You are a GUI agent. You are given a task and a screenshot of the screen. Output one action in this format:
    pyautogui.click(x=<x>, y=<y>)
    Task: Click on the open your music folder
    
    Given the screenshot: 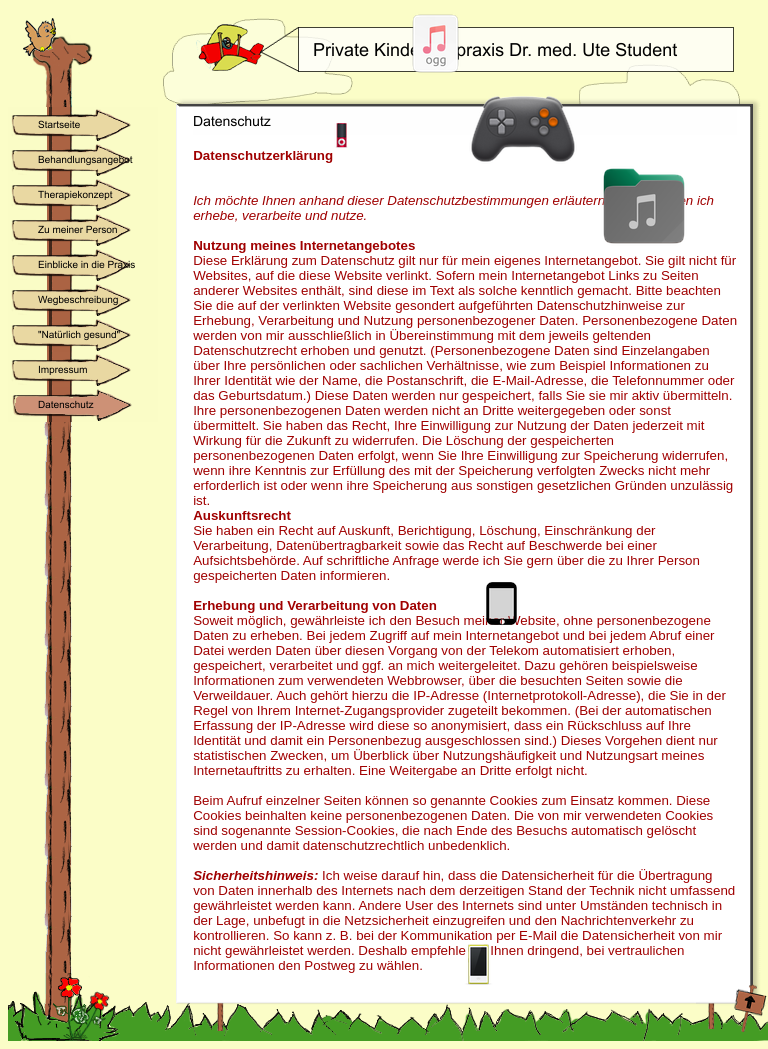 What is the action you would take?
    pyautogui.click(x=644, y=206)
    